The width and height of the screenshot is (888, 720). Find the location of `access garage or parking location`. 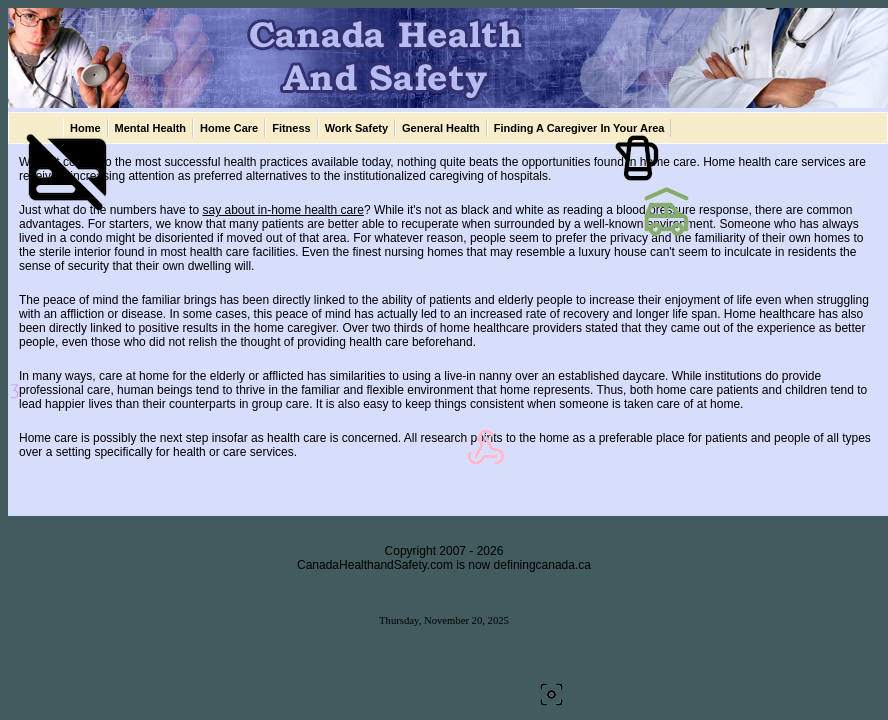

access garage or parking location is located at coordinates (666, 211).